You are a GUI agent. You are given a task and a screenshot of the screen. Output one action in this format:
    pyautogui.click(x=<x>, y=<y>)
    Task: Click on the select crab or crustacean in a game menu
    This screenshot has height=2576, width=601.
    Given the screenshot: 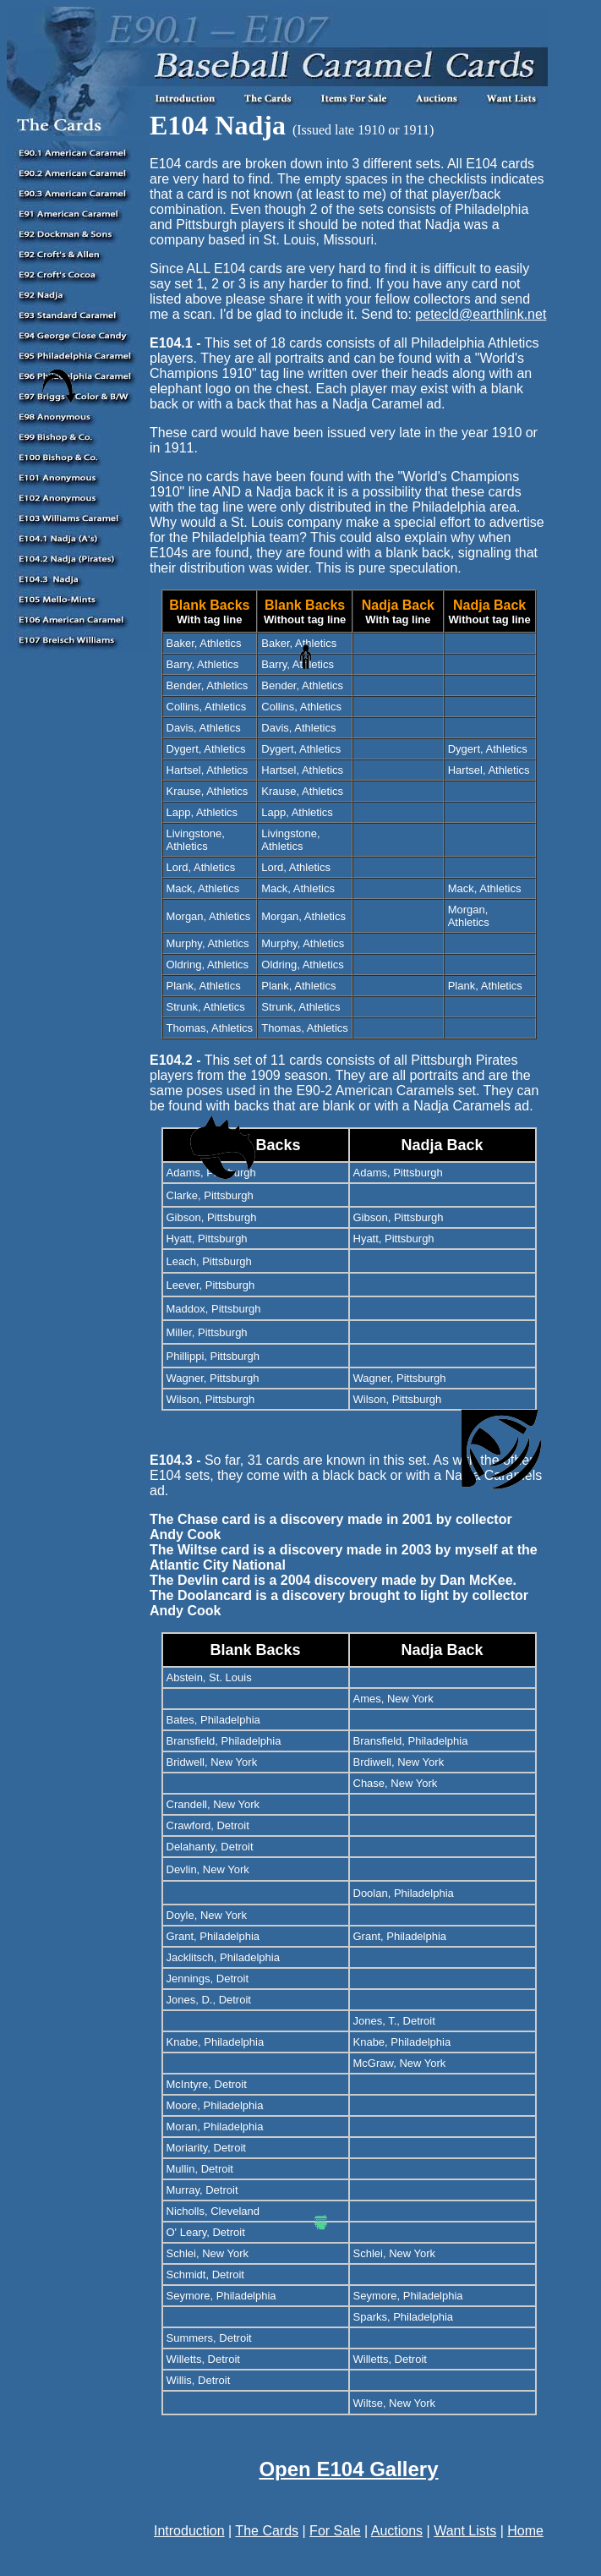 What is the action you would take?
    pyautogui.click(x=222, y=1147)
    